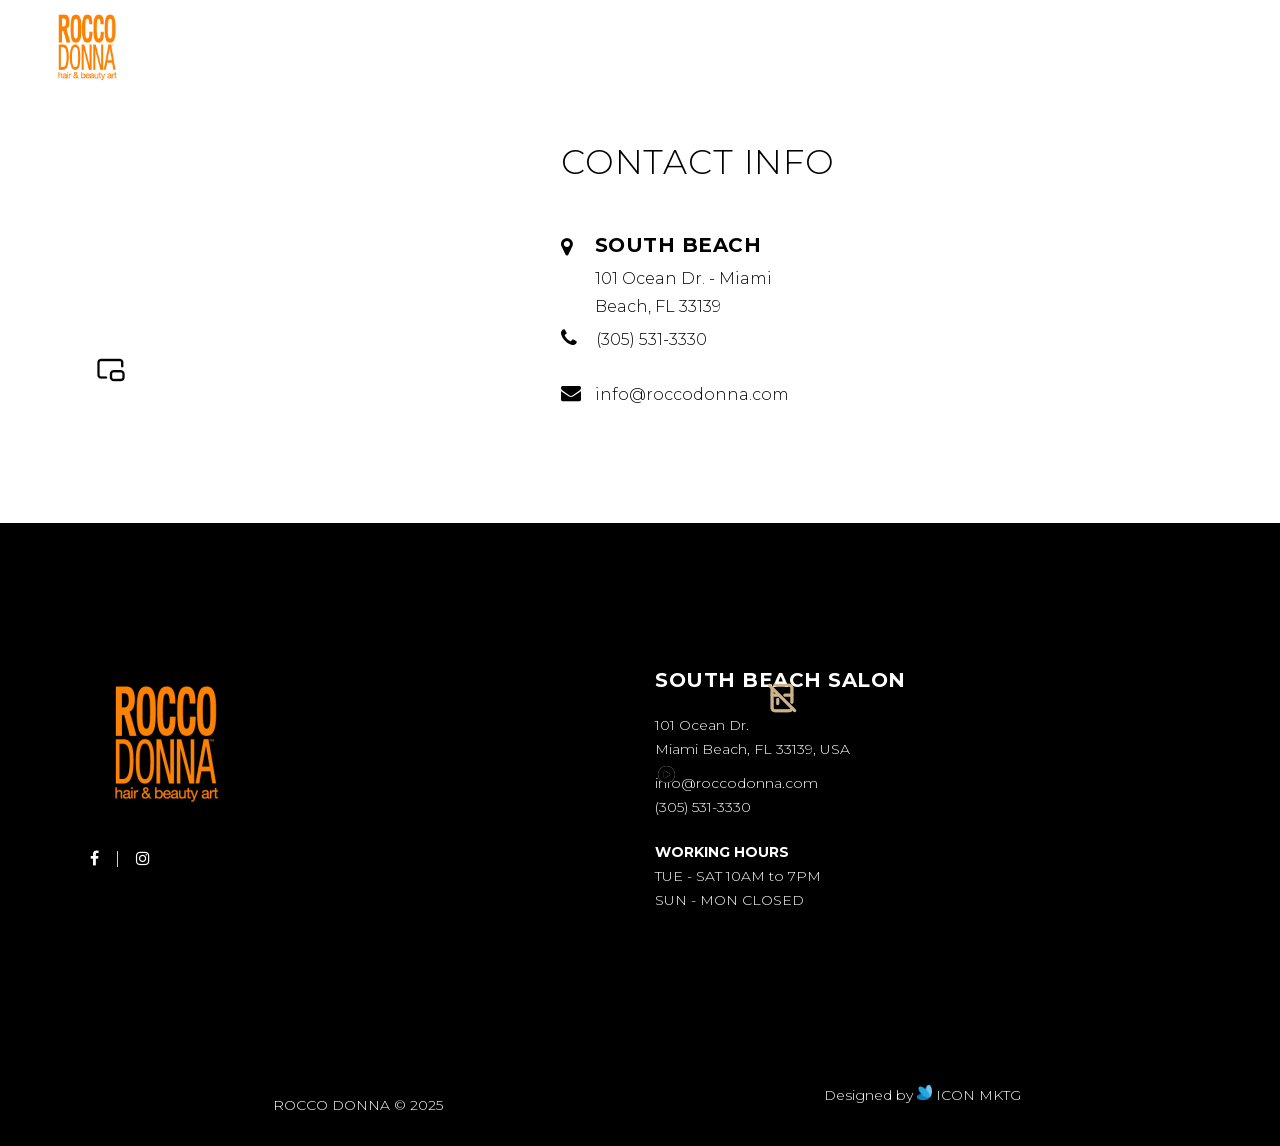 The width and height of the screenshot is (1280, 1146). What do you see at coordinates (111, 370) in the screenshot?
I see `enable picture-in-picture mode` at bounding box center [111, 370].